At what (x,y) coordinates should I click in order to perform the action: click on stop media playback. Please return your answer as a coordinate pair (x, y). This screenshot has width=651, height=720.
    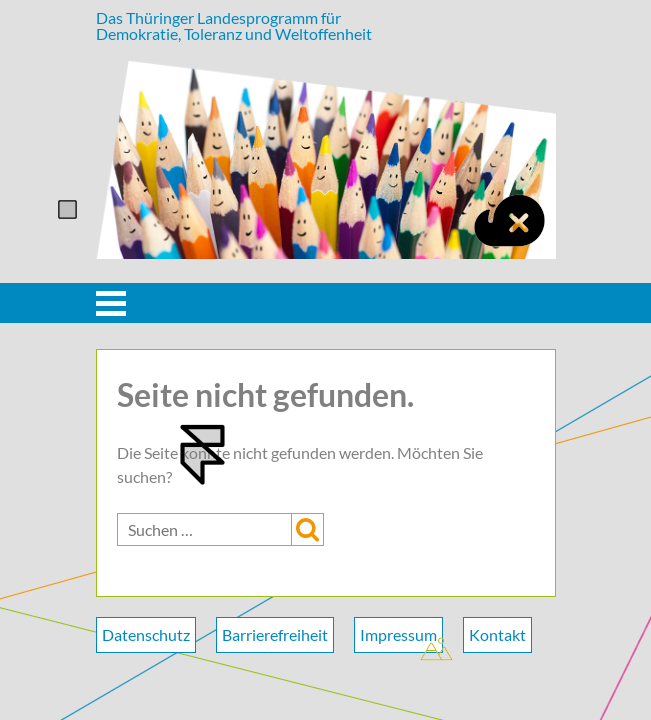
    Looking at the image, I should click on (67, 209).